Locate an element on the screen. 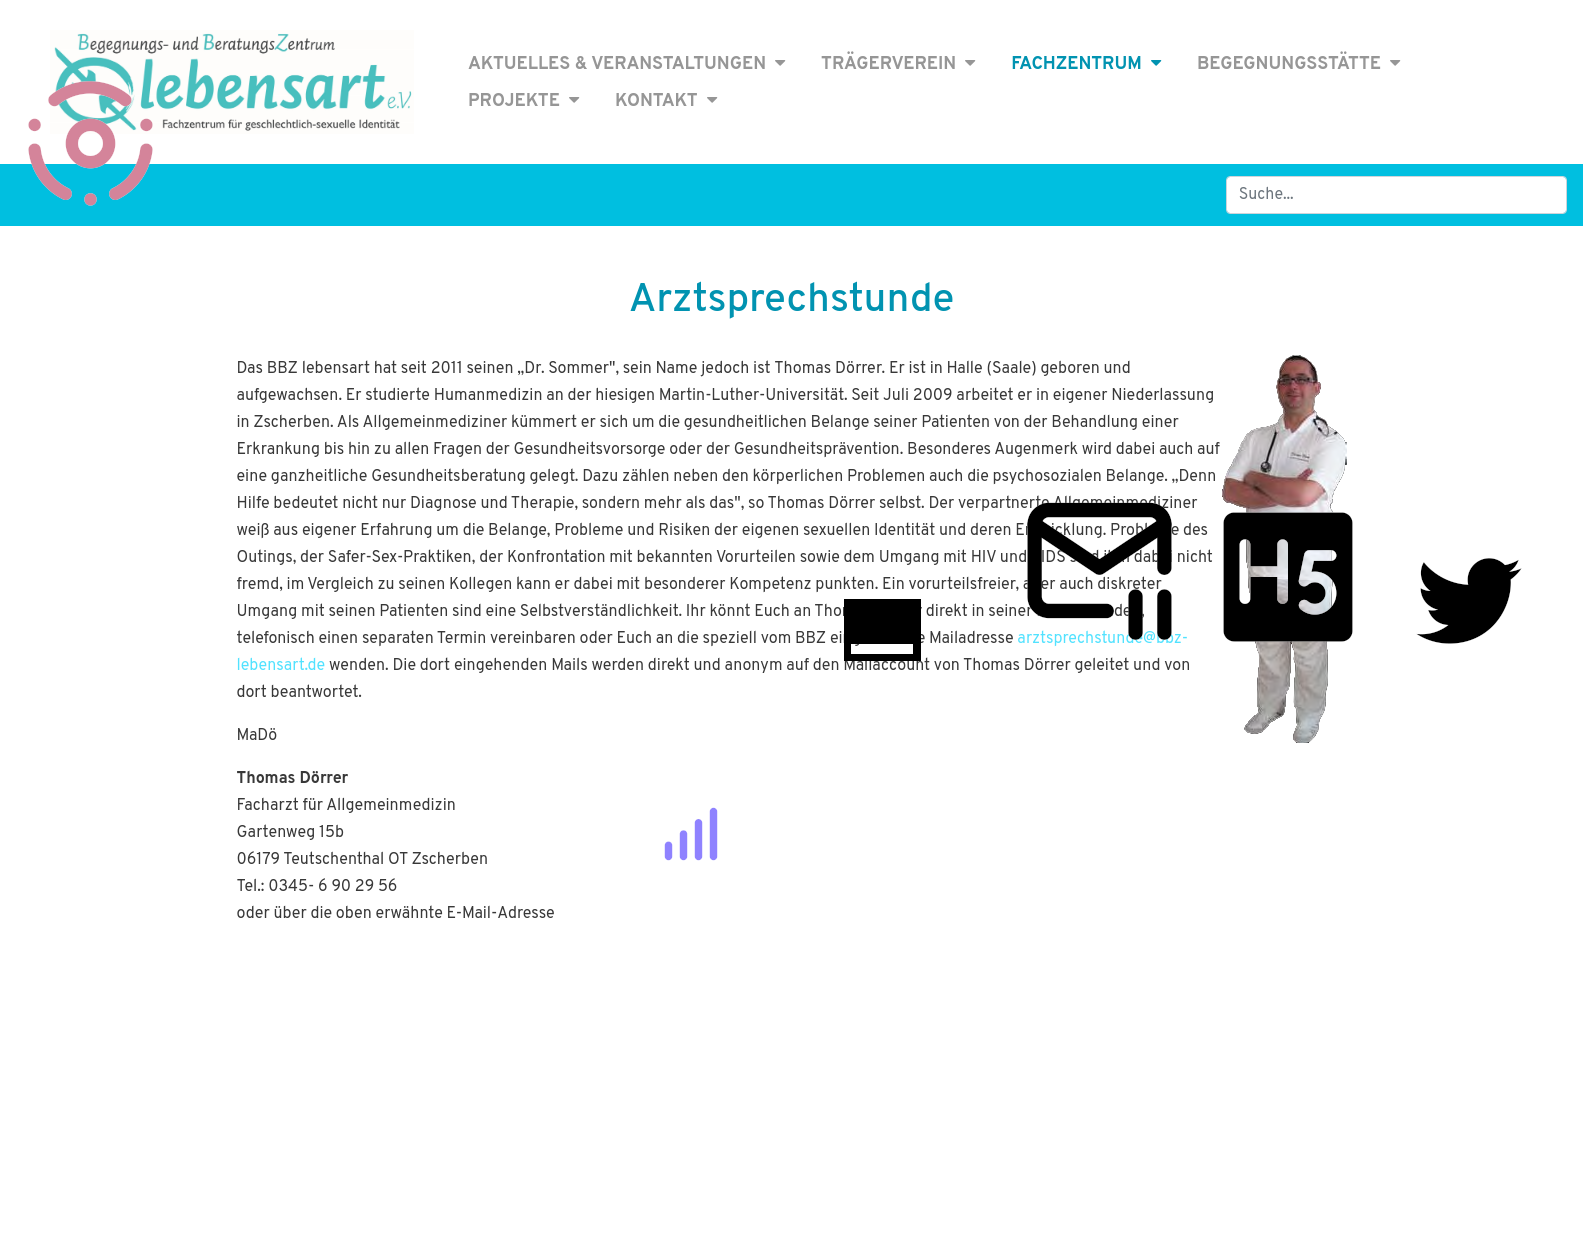 Image resolution: width=1583 pixels, height=1245 pixels. format text as heading level 5 is located at coordinates (1288, 577).